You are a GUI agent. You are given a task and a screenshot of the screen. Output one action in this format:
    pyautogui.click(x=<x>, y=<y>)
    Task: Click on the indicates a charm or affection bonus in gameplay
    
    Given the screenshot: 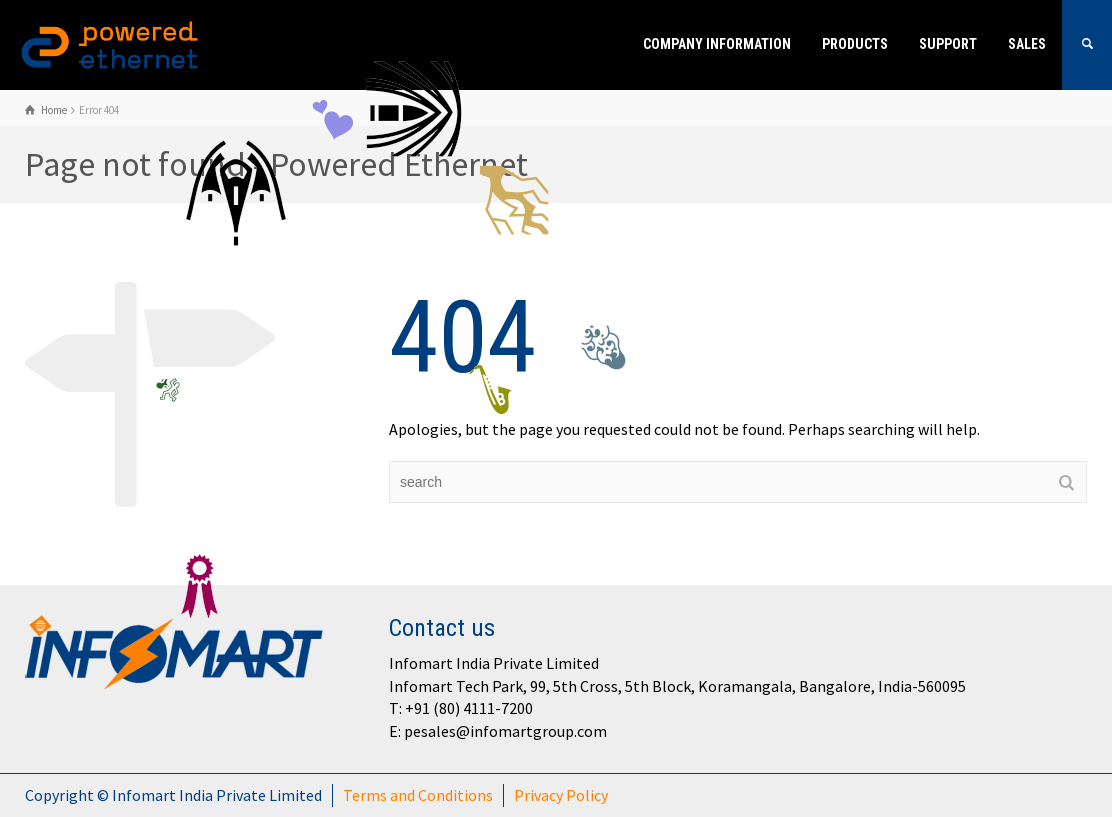 What is the action you would take?
    pyautogui.click(x=333, y=120)
    